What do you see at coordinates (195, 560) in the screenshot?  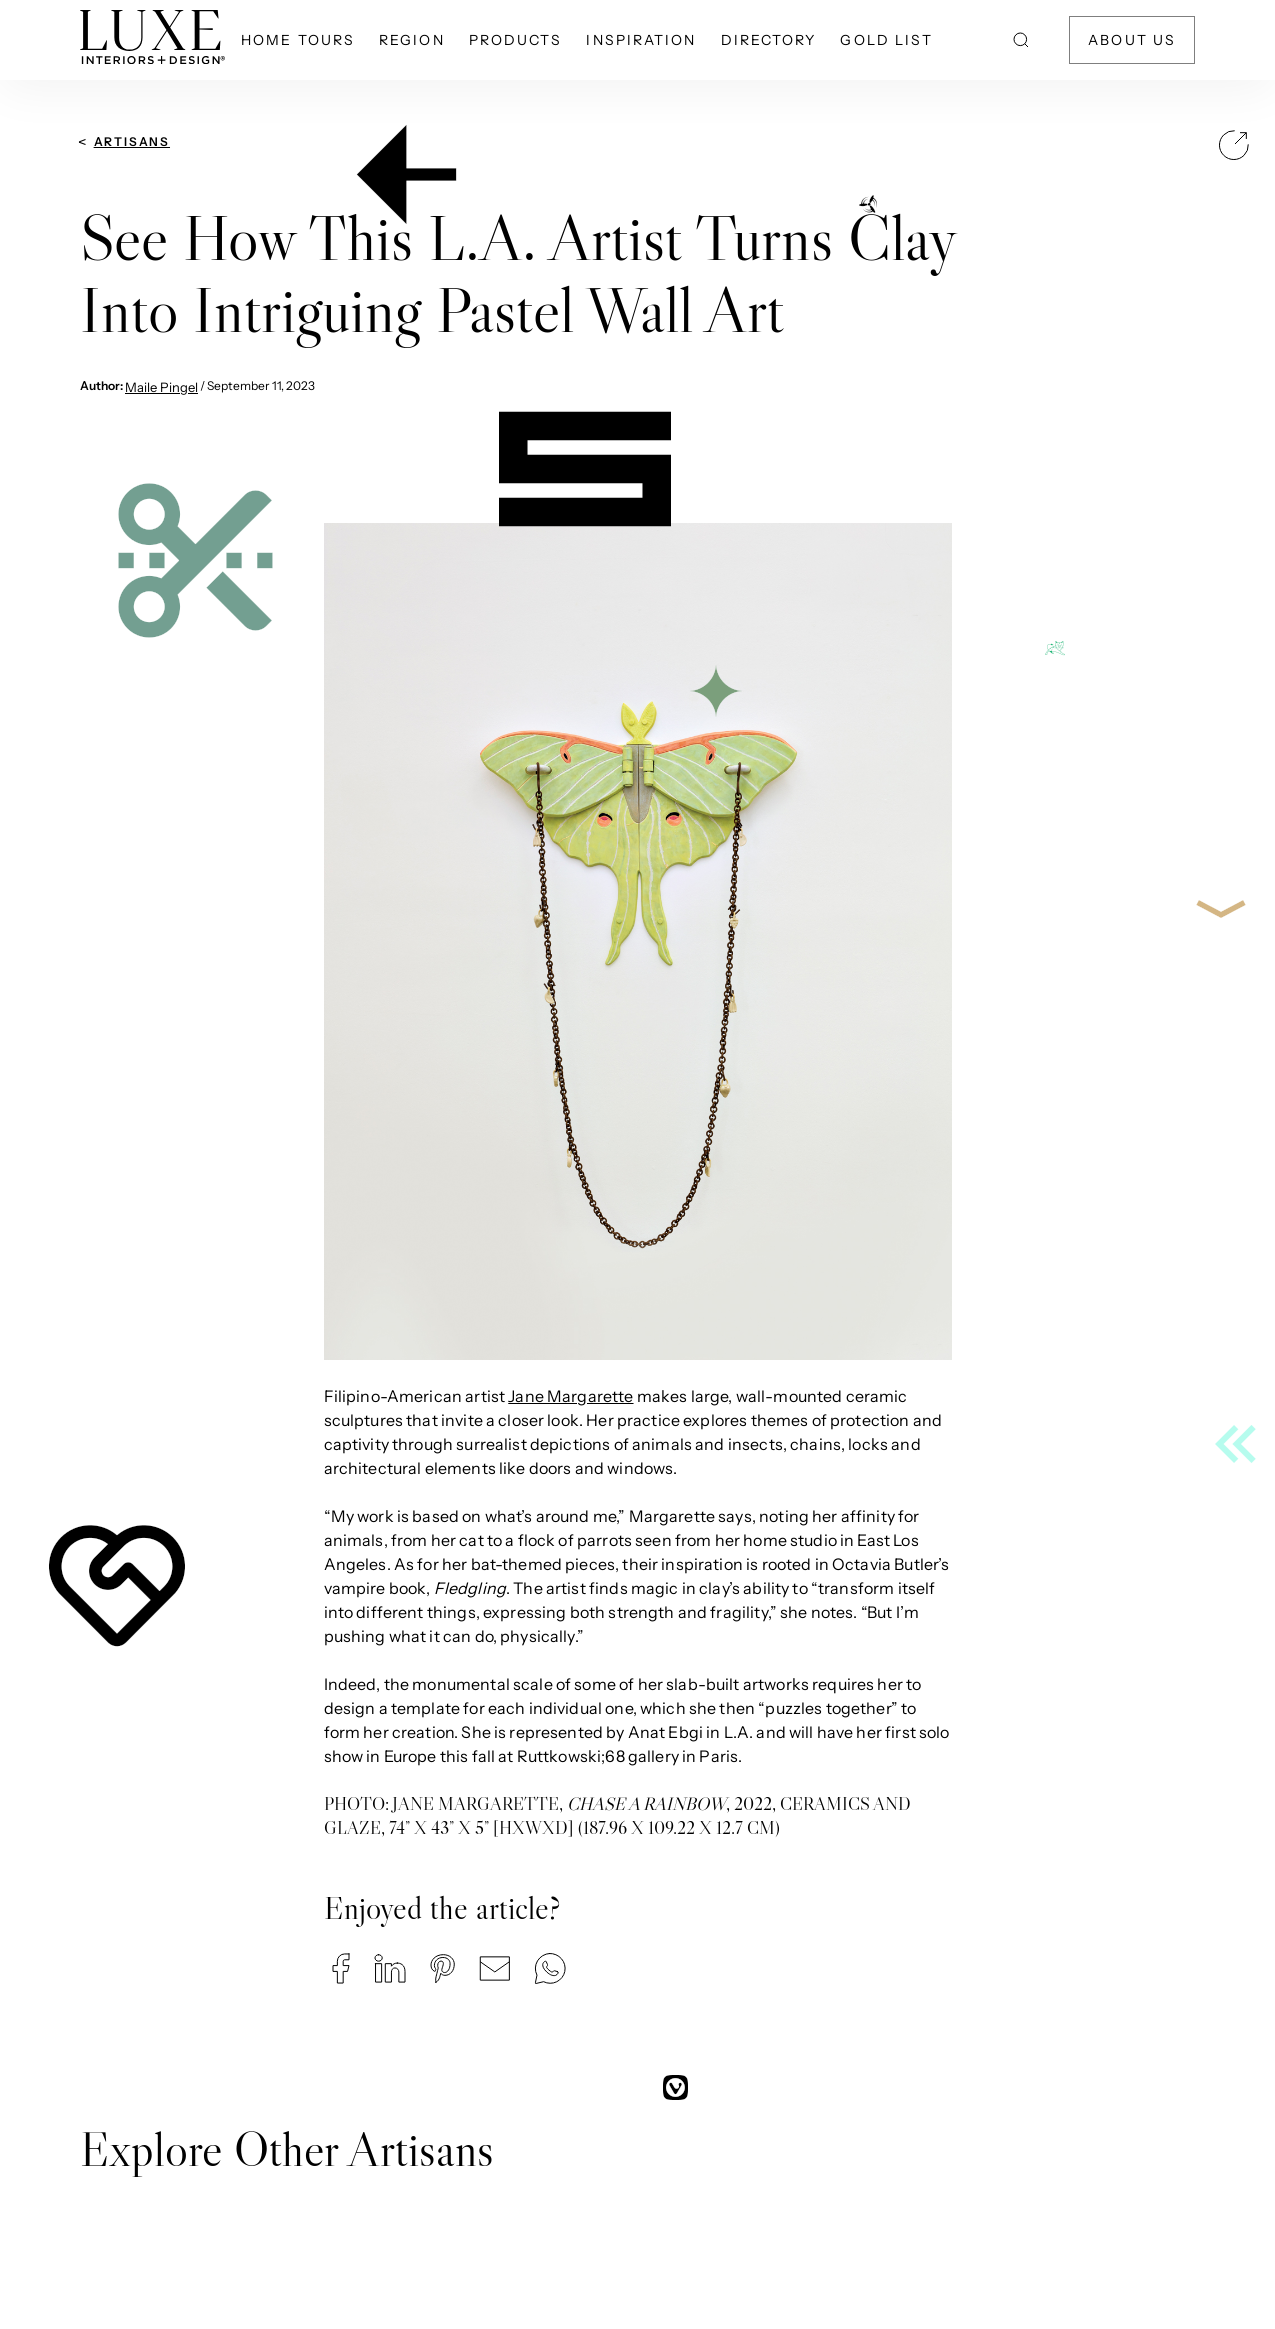 I see `cut selected content to clipboard` at bounding box center [195, 560].